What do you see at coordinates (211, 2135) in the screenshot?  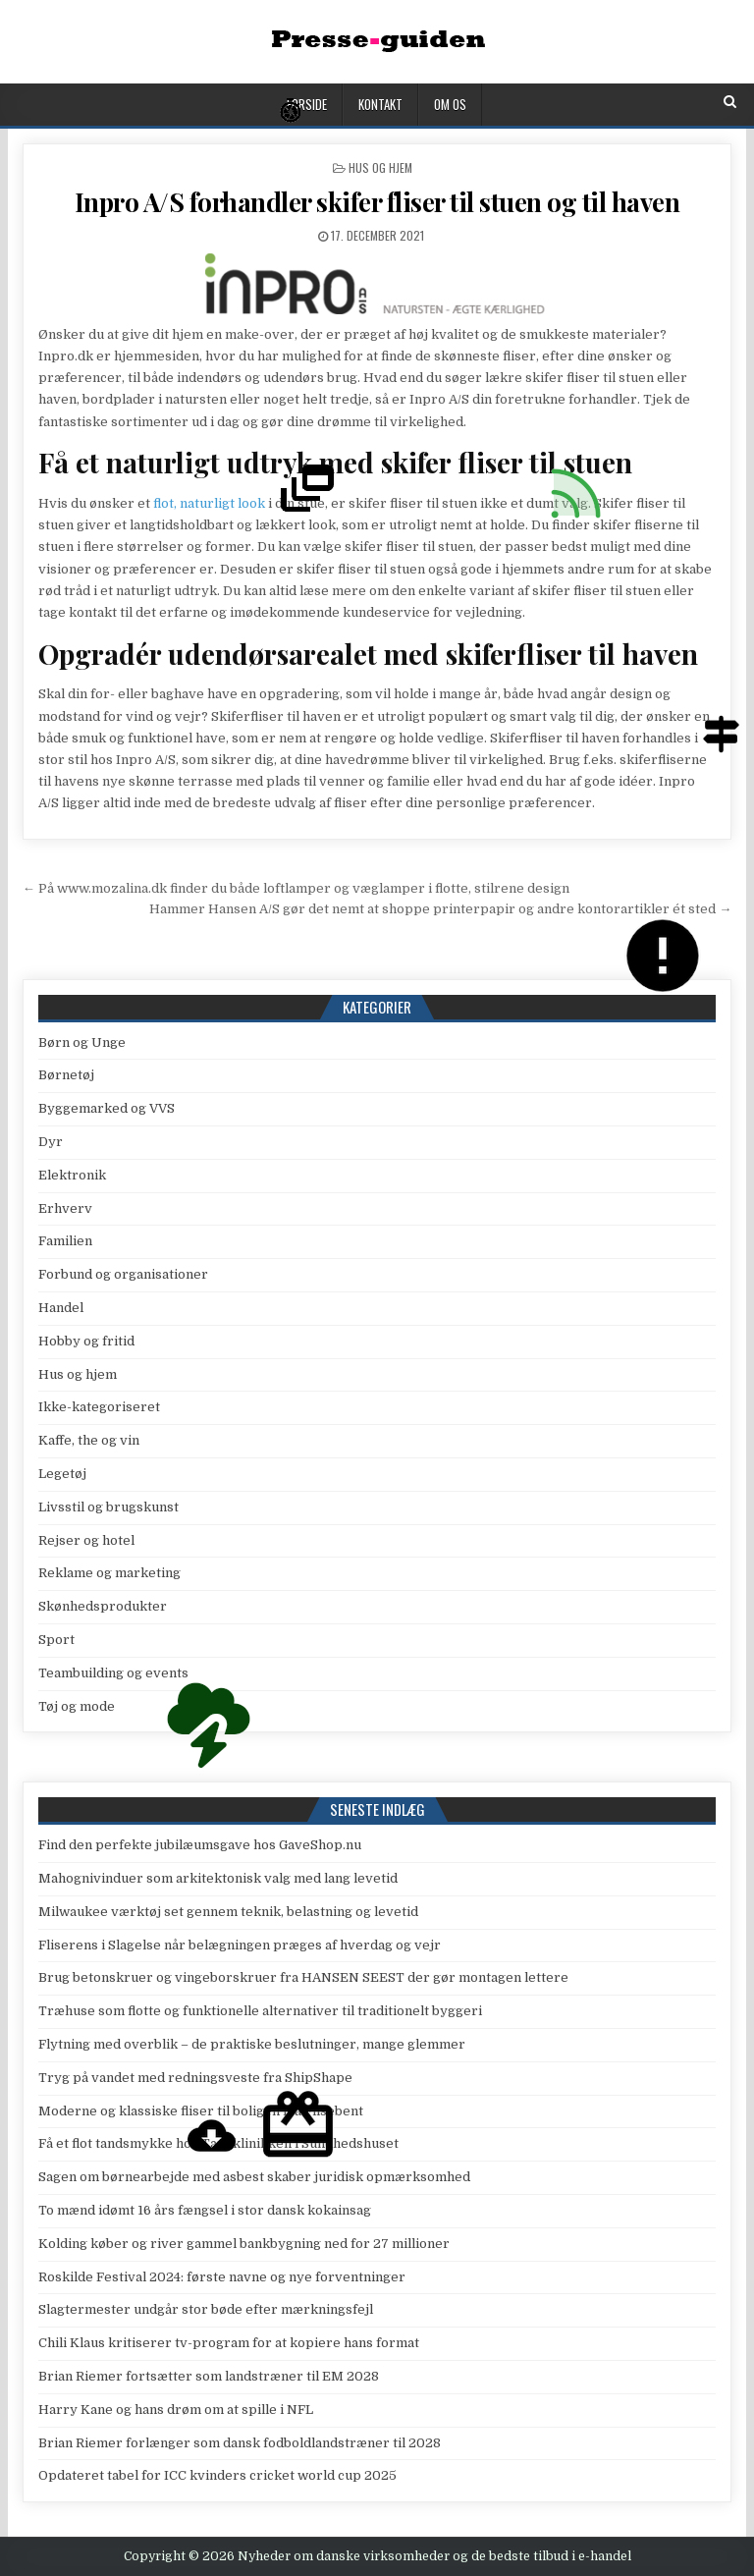 I see `download file from cloud storage` at bounding box center [211, 2135].